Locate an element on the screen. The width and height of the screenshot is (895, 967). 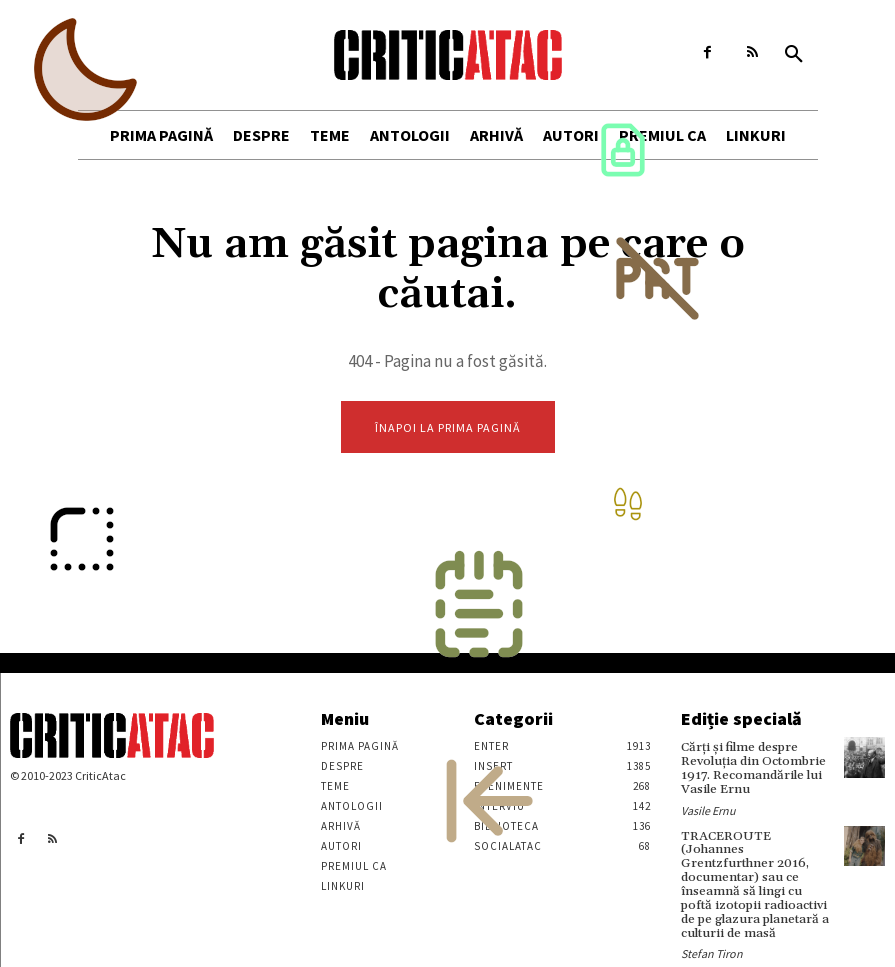
http patch request disabled or unavailable is located at coordinates (657, 278).